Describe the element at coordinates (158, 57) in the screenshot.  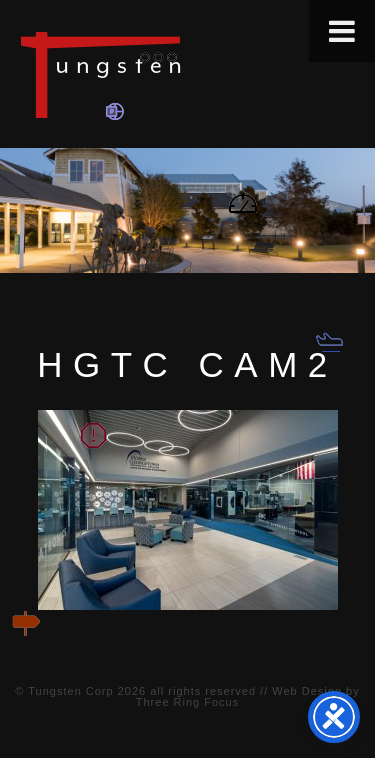
I see `open more options menu` at that location.